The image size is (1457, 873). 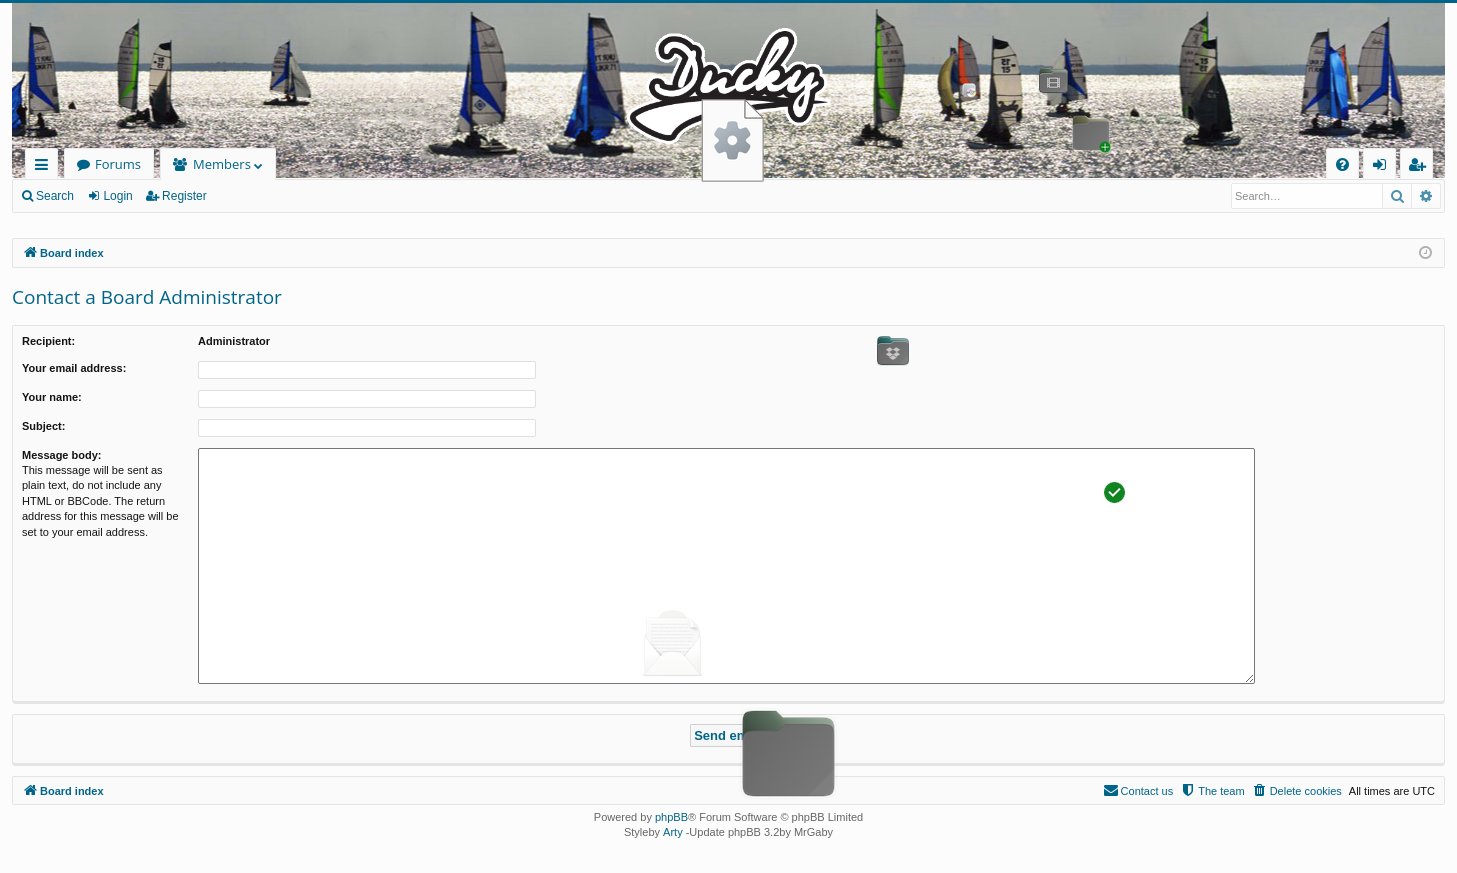 I want to click on open your dropbox synced folder, so click(x=893, y=350).